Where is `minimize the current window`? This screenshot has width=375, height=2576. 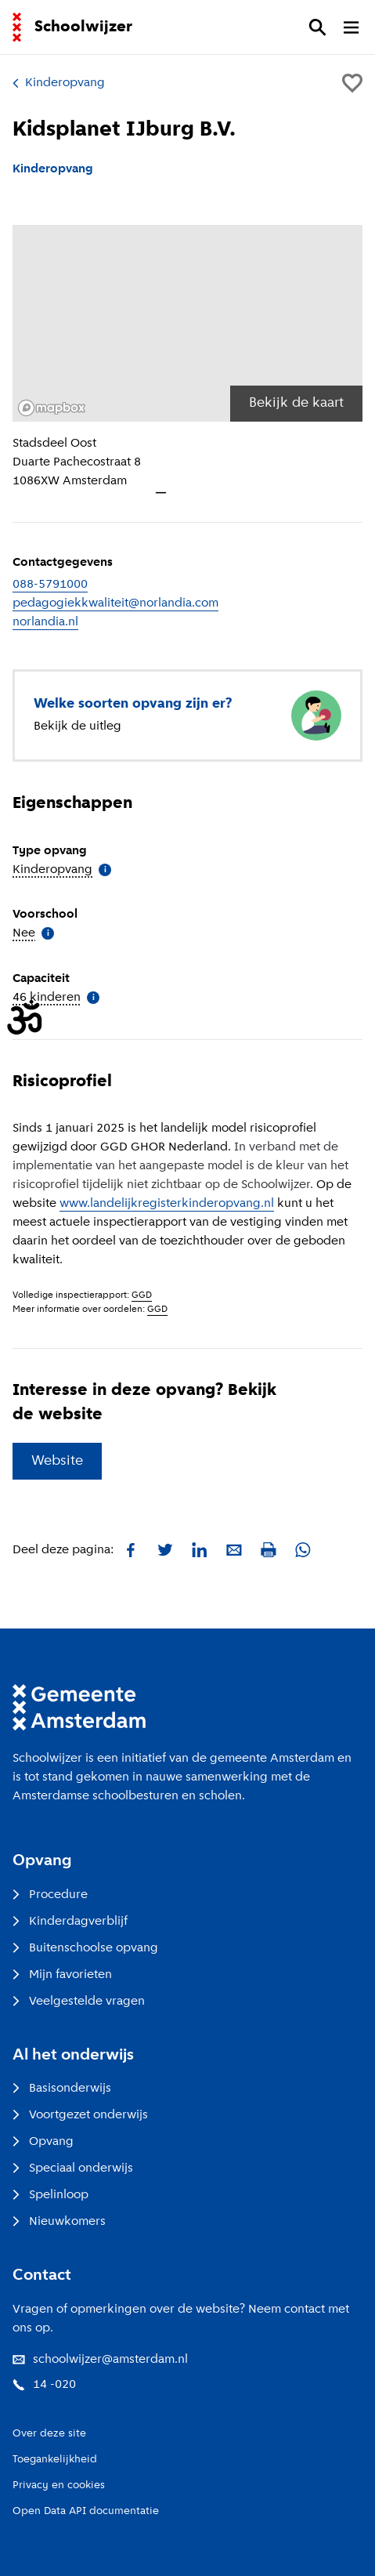
minimize the current window is located at coordinates (160, 489).